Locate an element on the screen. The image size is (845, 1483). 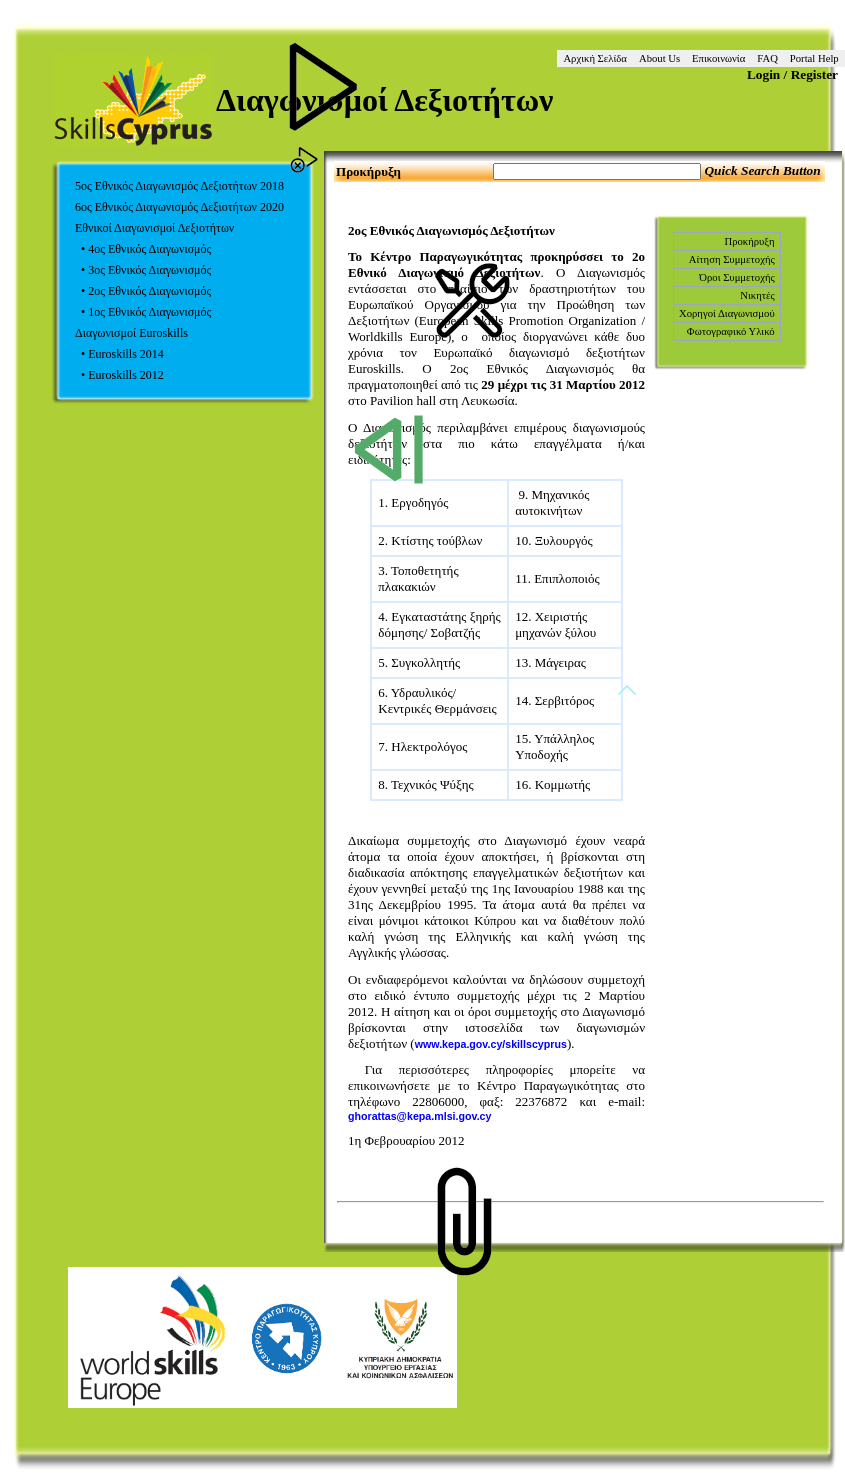
start or resume playback is located at coordinates (324, 84).